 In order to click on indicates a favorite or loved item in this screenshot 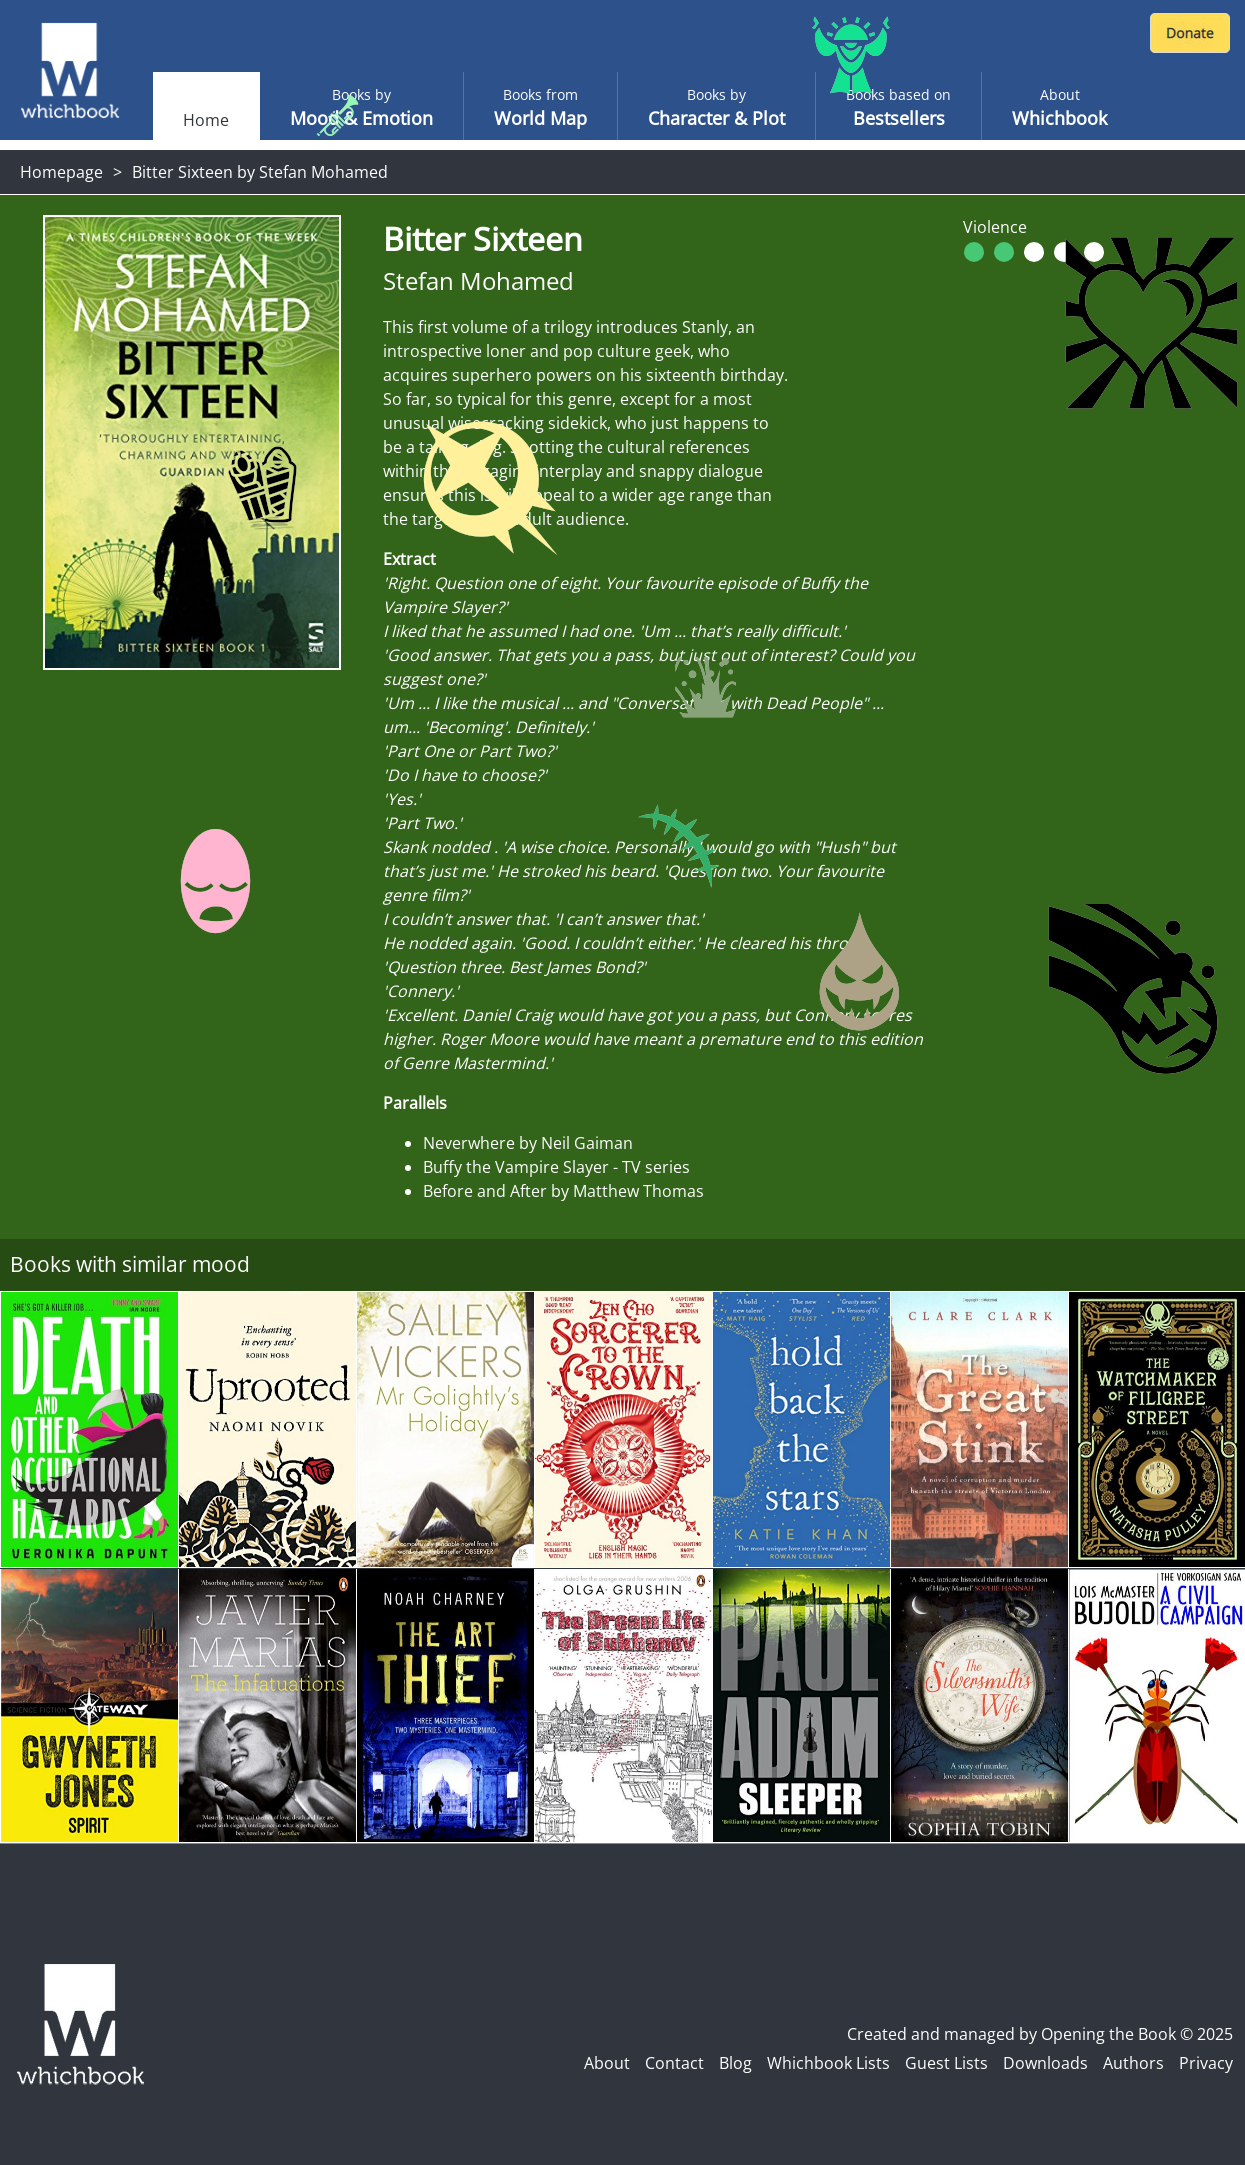, I will do `click(1151, 322)`.